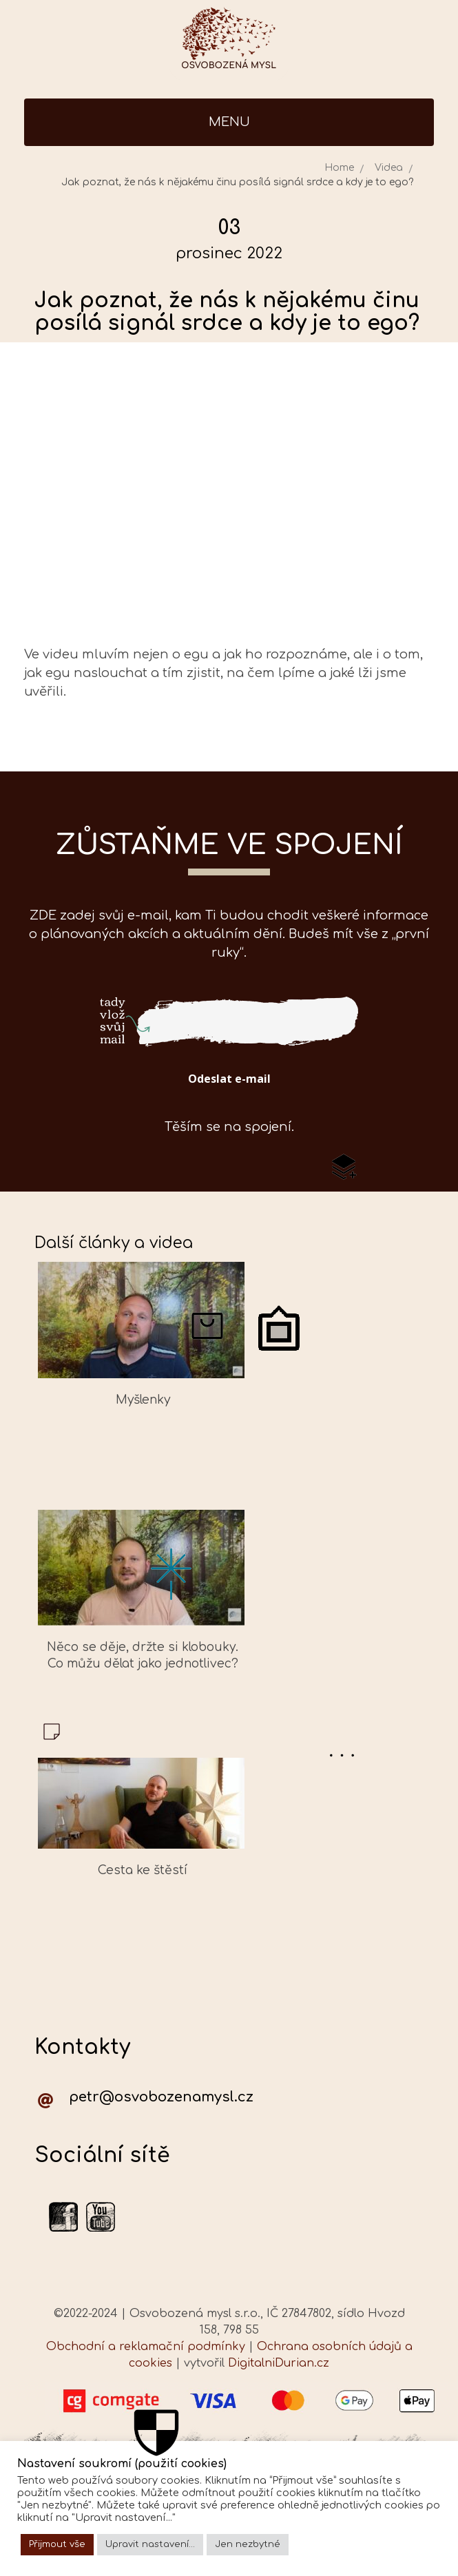  I want to click on create a new note, so click(52, 1732).